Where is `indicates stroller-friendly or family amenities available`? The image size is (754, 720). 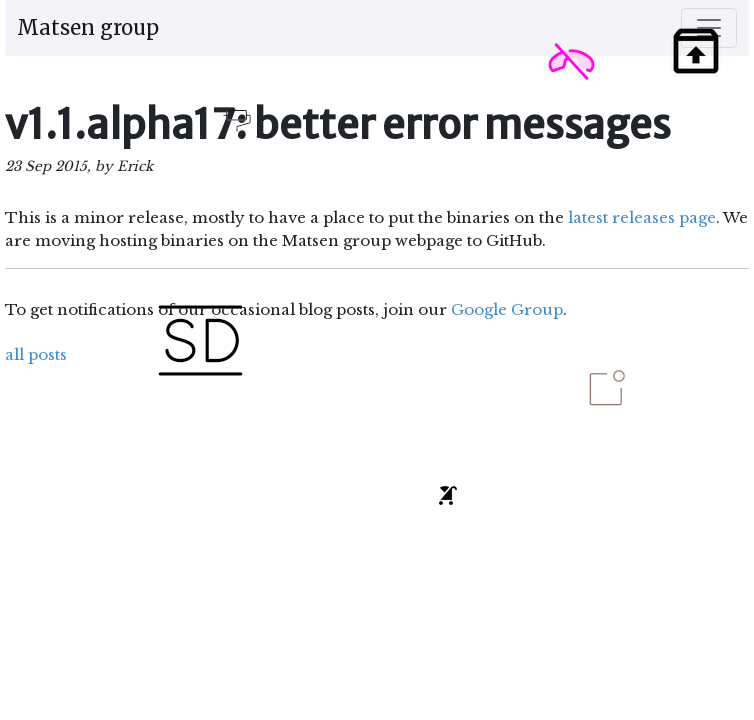 indicates stroller-friendly or family amenities available is located at coordinates (447, 495).